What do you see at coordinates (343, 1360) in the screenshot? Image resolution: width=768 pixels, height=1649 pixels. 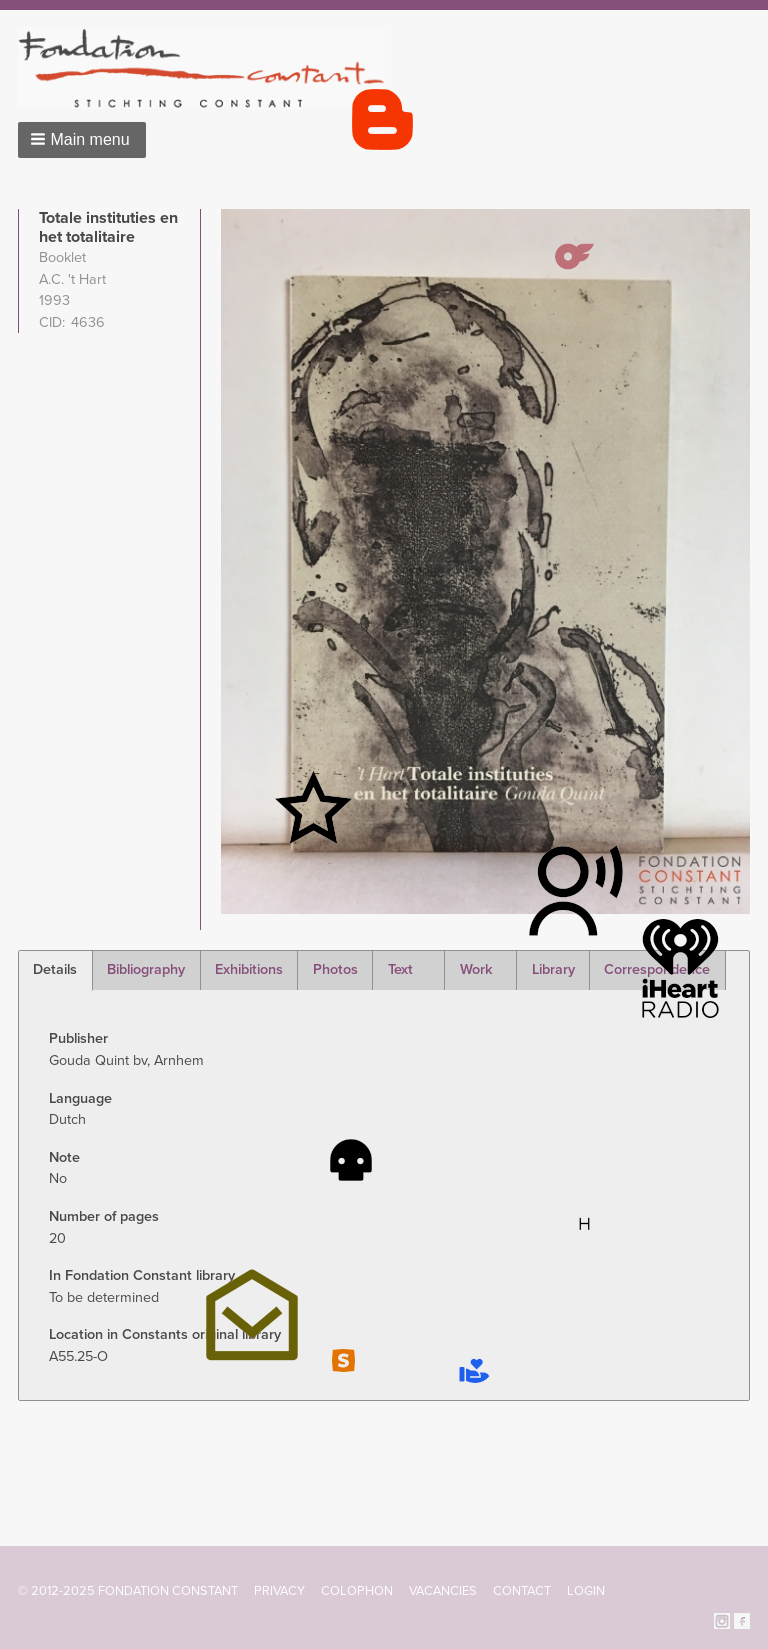 I see `open the Sellfy e-commerce platform` at bounding box center [343, 1360].